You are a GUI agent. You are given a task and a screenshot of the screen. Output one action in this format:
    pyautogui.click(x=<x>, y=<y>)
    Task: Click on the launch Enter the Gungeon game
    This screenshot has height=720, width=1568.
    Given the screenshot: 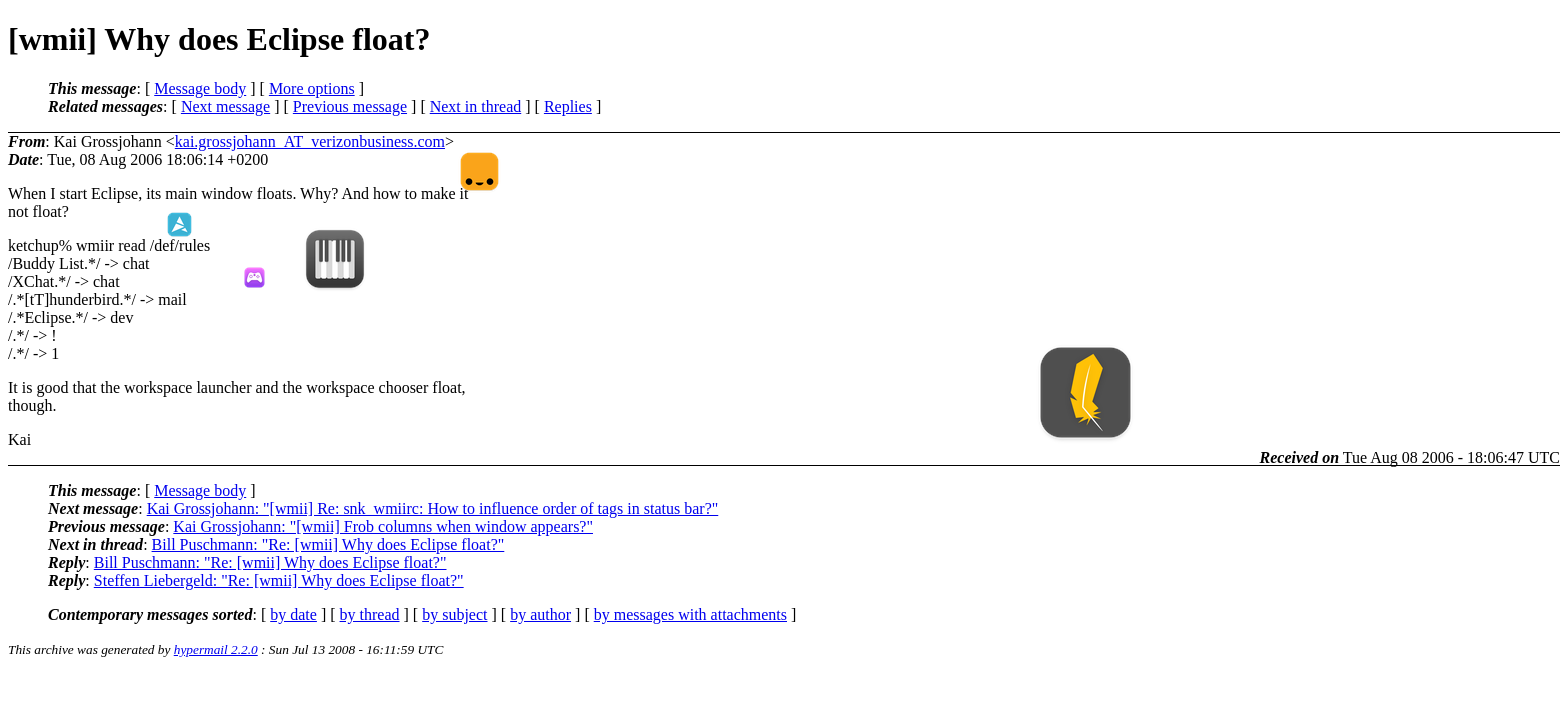 What is the action you would take?
    pyautogui.click(x=479, y=171)
    